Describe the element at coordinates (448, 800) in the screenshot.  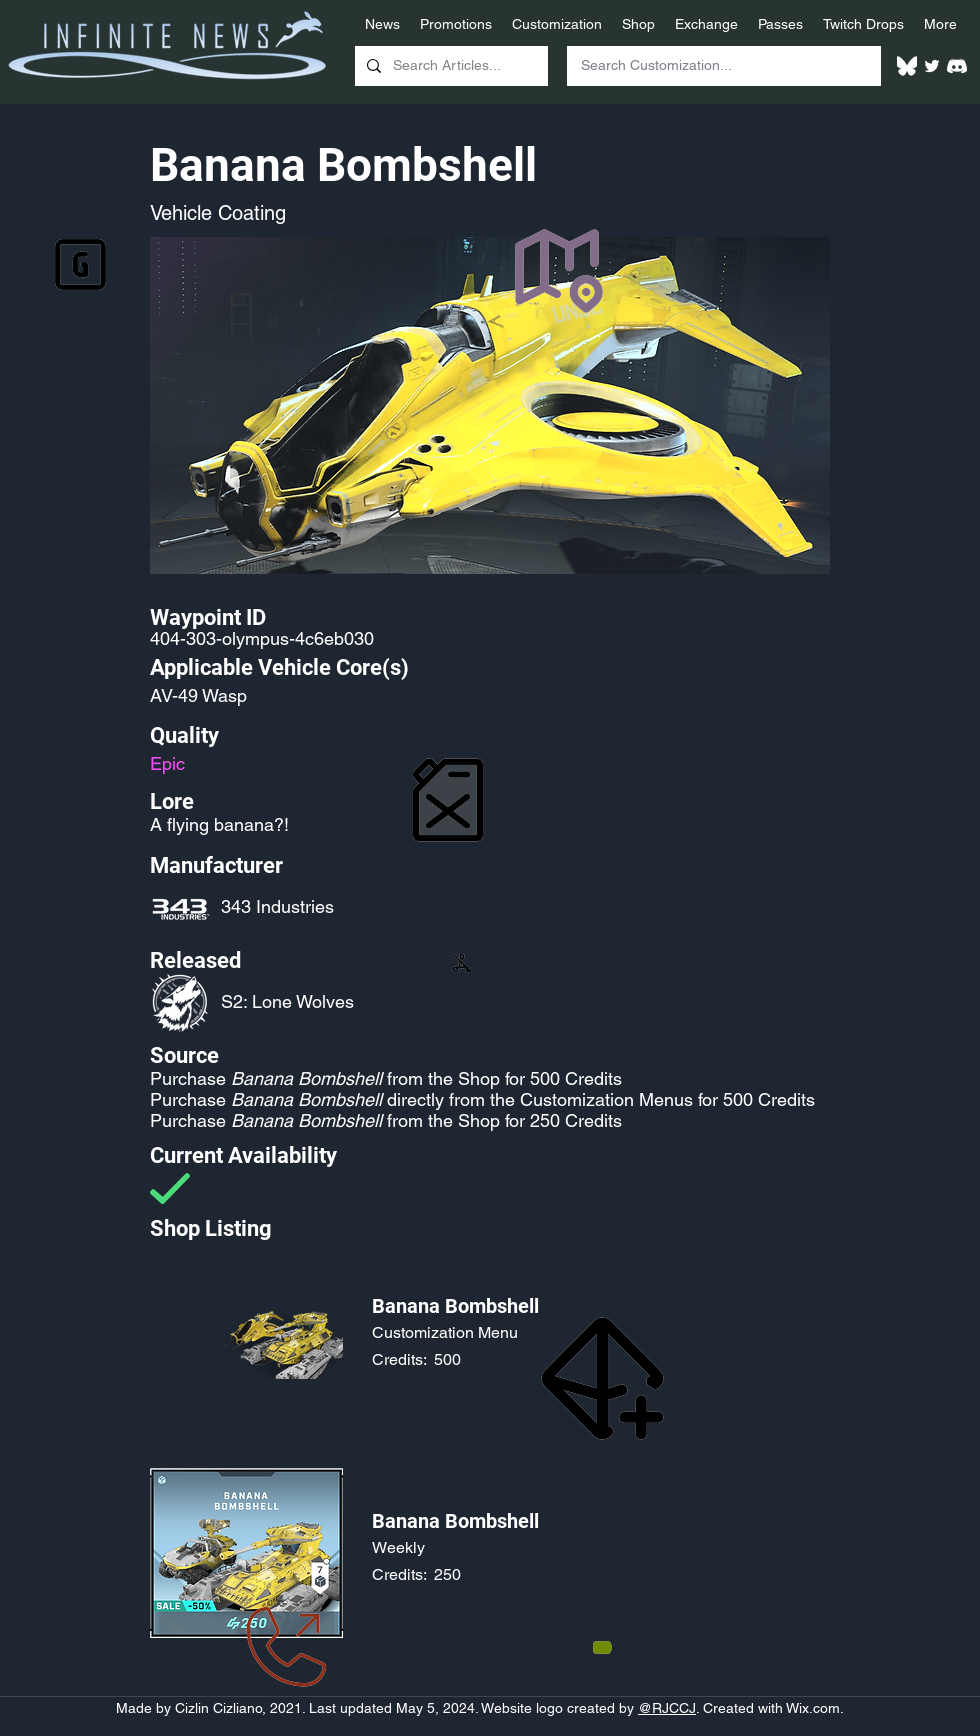
I see `indicates fuel or gas-related settings` at that location.